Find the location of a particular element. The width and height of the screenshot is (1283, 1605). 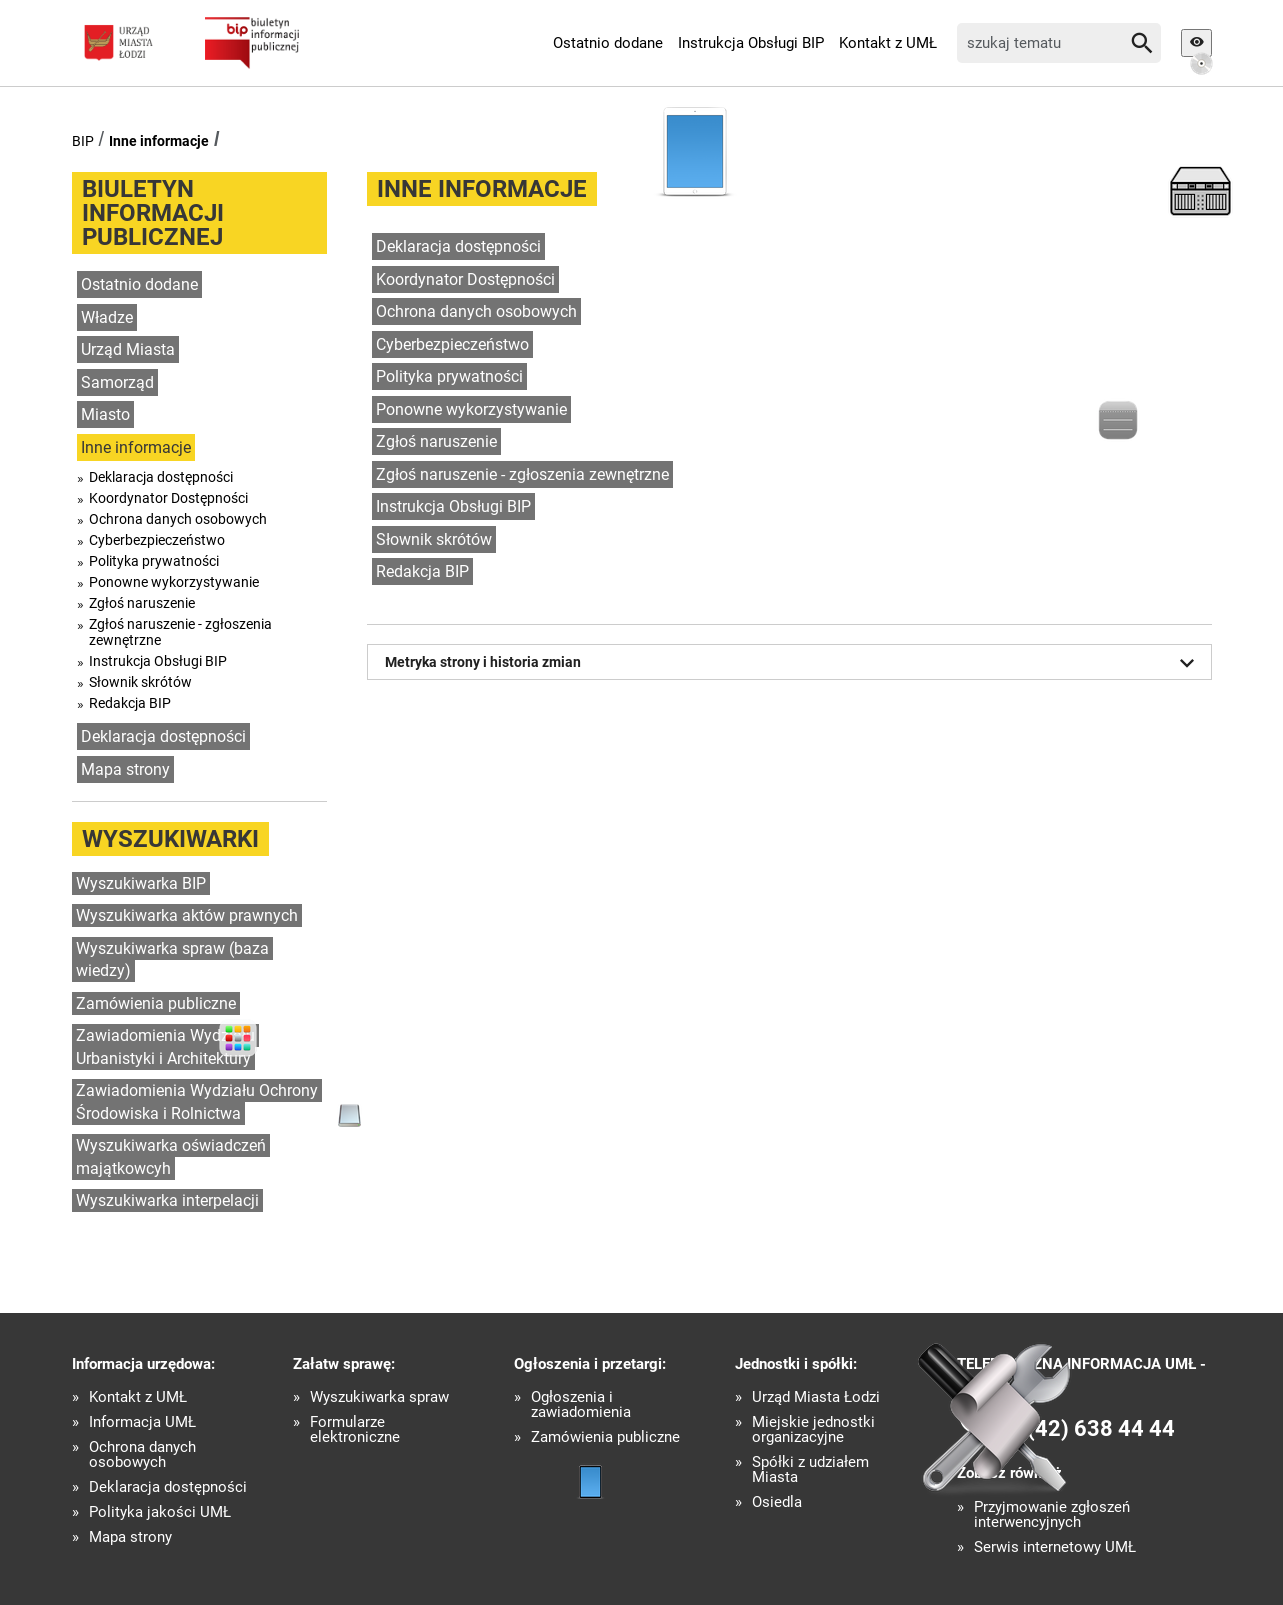

iPad Mini device icon is located at coordinates (590, 1478).